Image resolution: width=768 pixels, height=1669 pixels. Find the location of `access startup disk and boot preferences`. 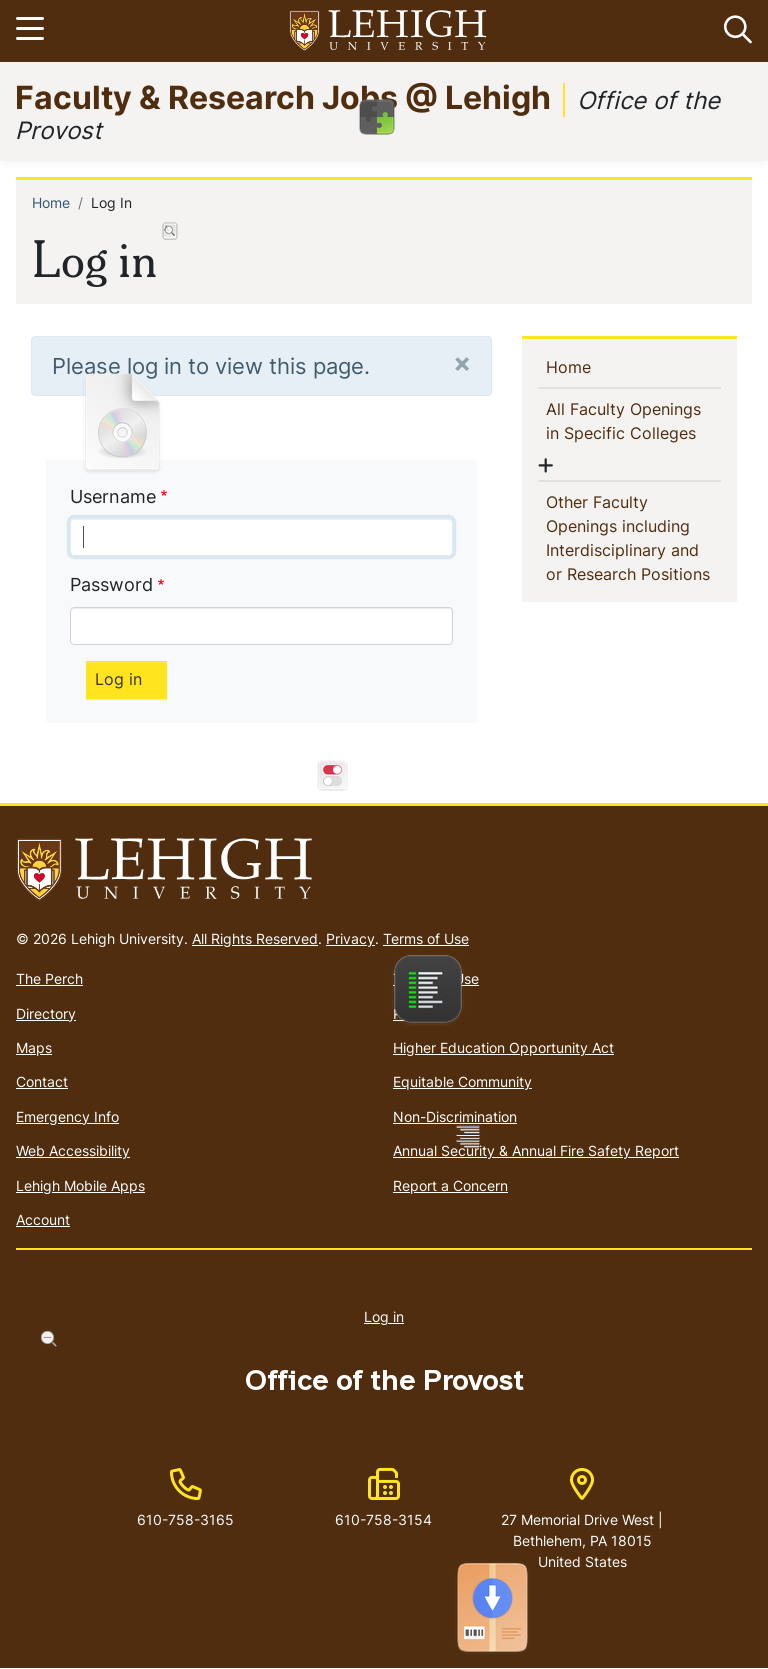

access startup disk and boot preferences is located at coordinates (428, 990).